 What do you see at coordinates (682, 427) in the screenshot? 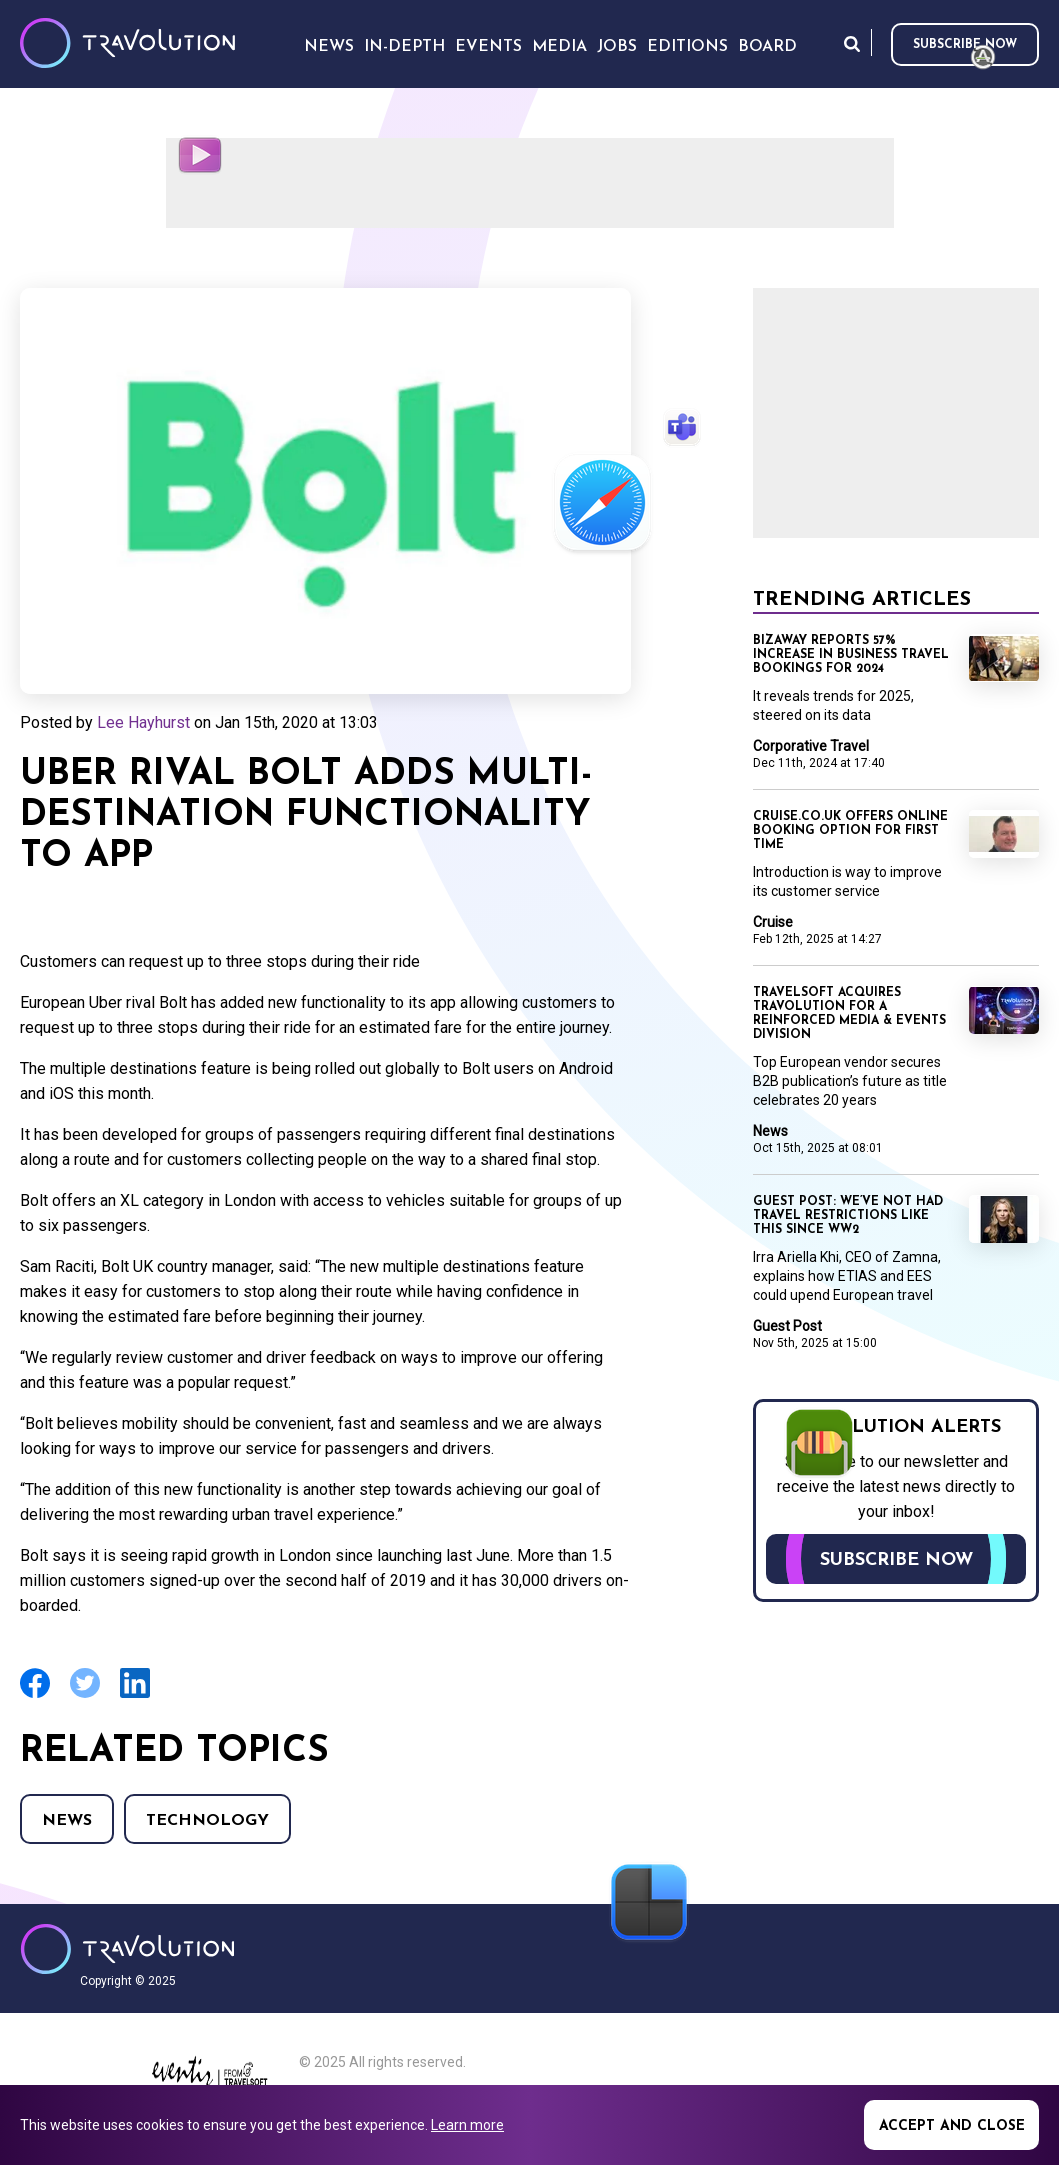
I see `open microsoft teams for linux` at bounding box center [682, 427].